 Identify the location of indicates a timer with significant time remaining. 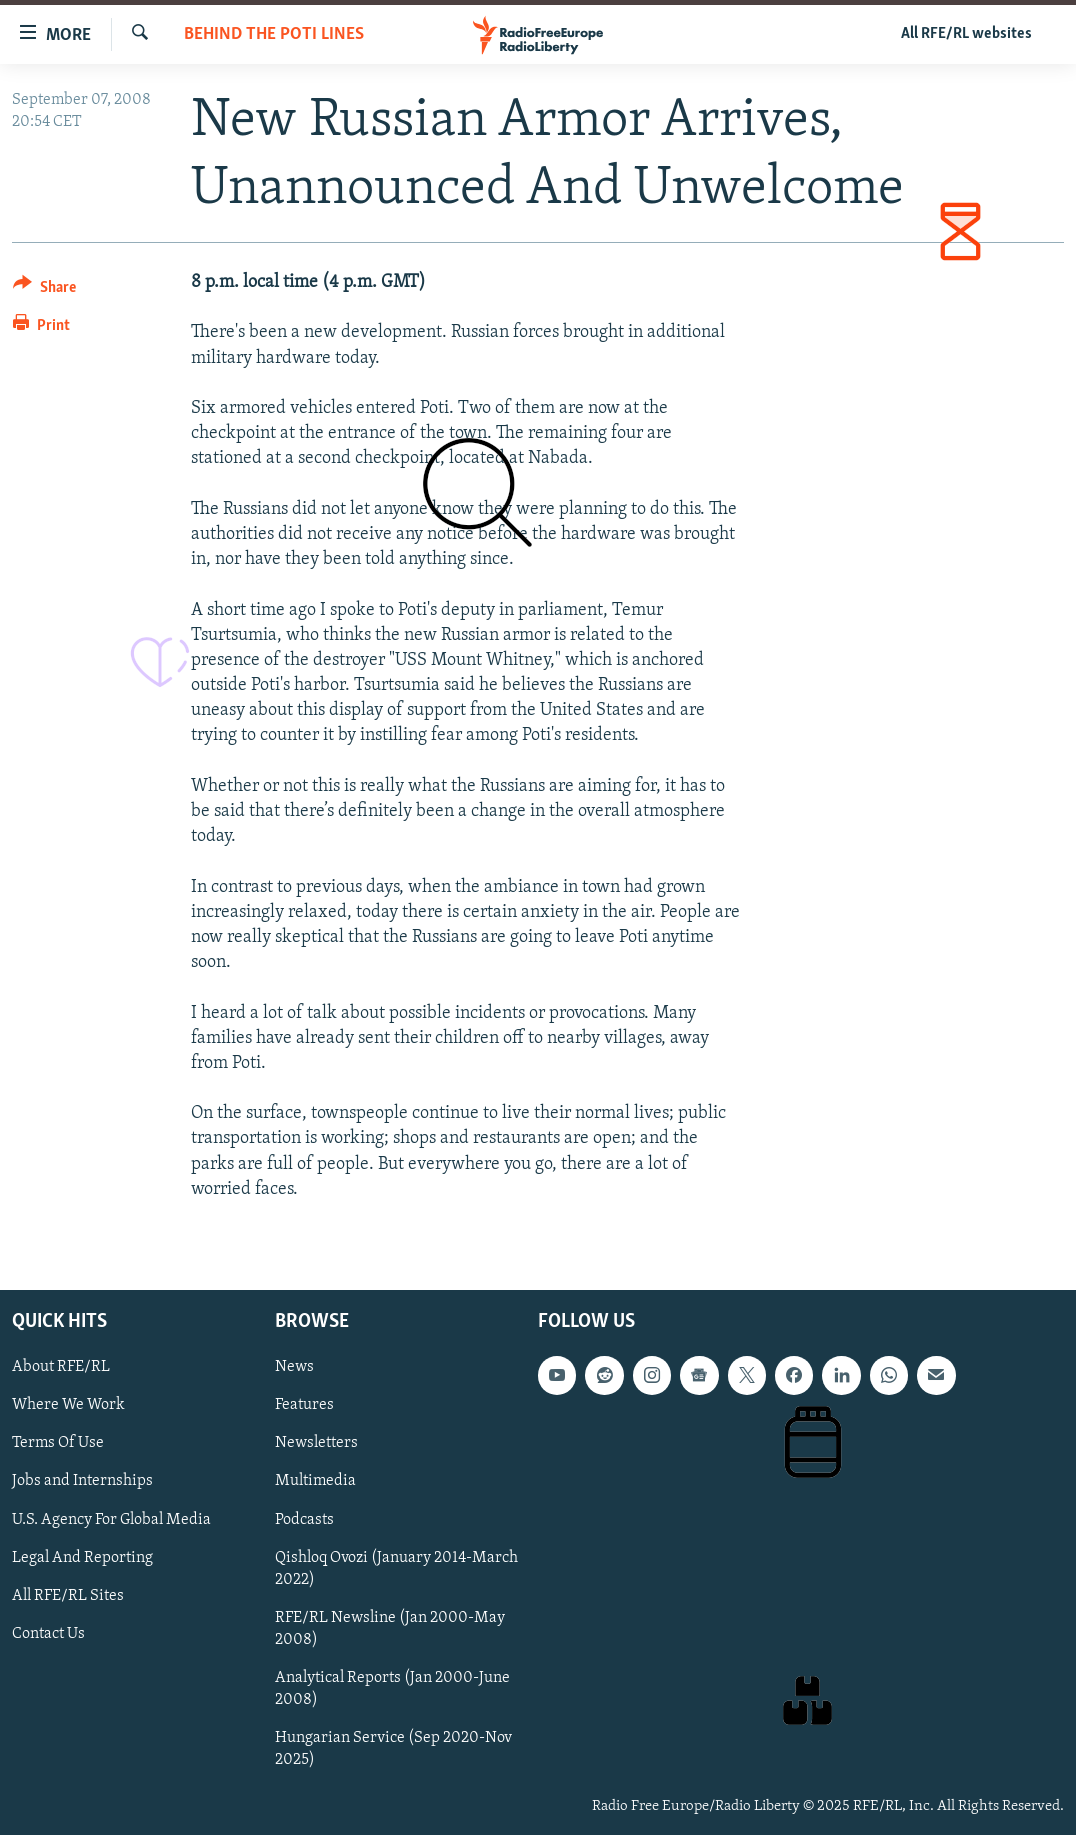
(960, 231).